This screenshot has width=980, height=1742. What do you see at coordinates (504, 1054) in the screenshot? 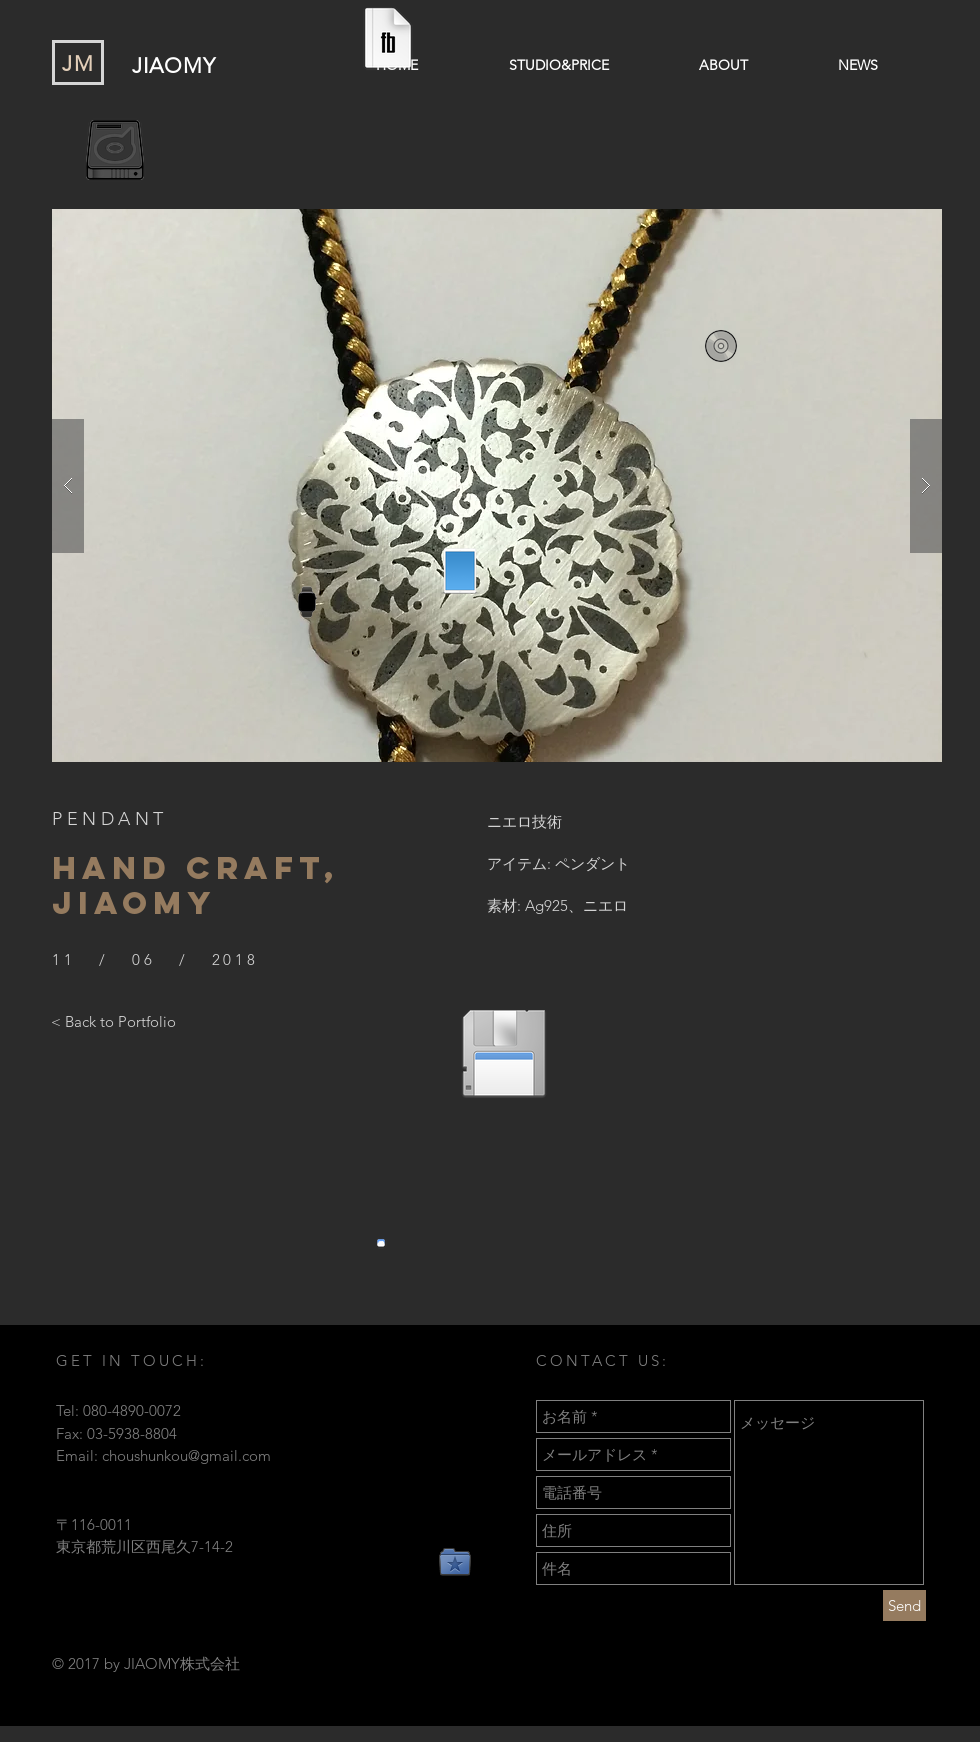
I see `magneto-optical disk drive or storage device` at bounding box center [504, 1054].